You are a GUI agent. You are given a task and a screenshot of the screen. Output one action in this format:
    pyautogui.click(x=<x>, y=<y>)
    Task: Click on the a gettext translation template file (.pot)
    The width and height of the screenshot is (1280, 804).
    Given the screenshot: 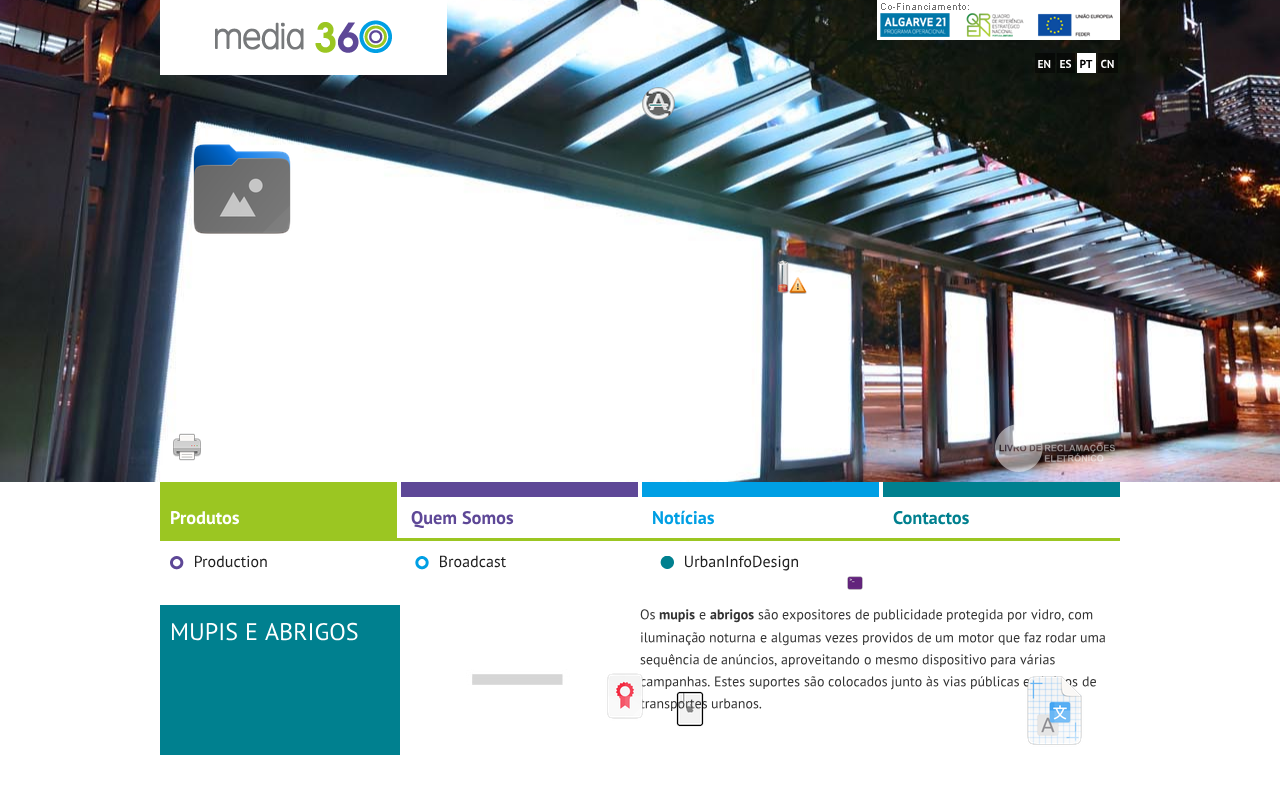 What is the action you would take?
    pyautogui.click(x=1054, y=710)
    